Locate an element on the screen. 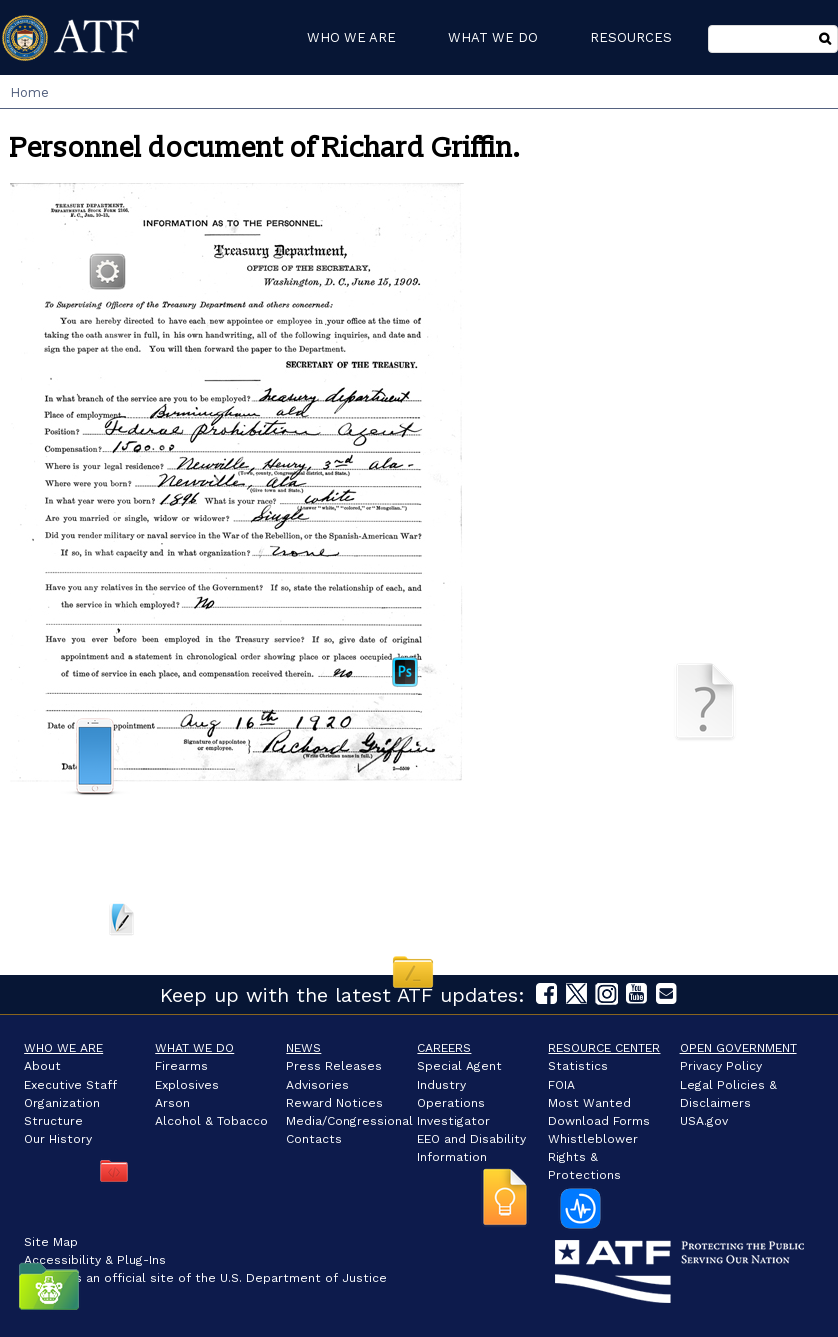 This screenshot has height=1337, width=838. open your Game Jolt games folder is located at coordinates (49, 1288).